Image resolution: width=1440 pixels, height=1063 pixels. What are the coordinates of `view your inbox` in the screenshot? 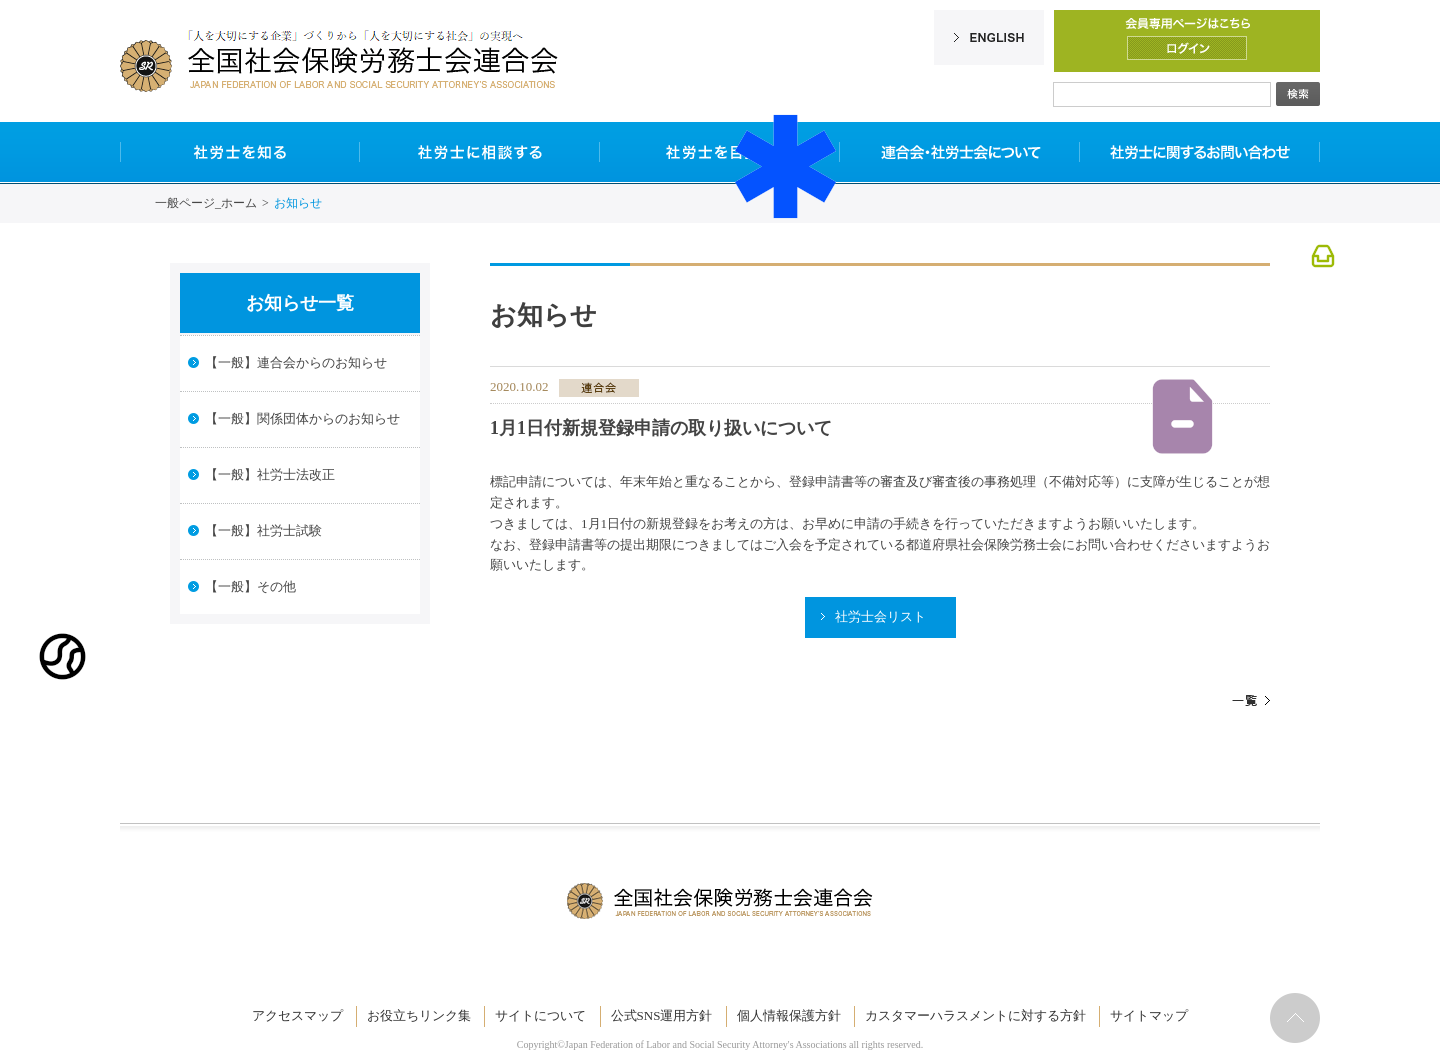 It's located at (1323, 256).